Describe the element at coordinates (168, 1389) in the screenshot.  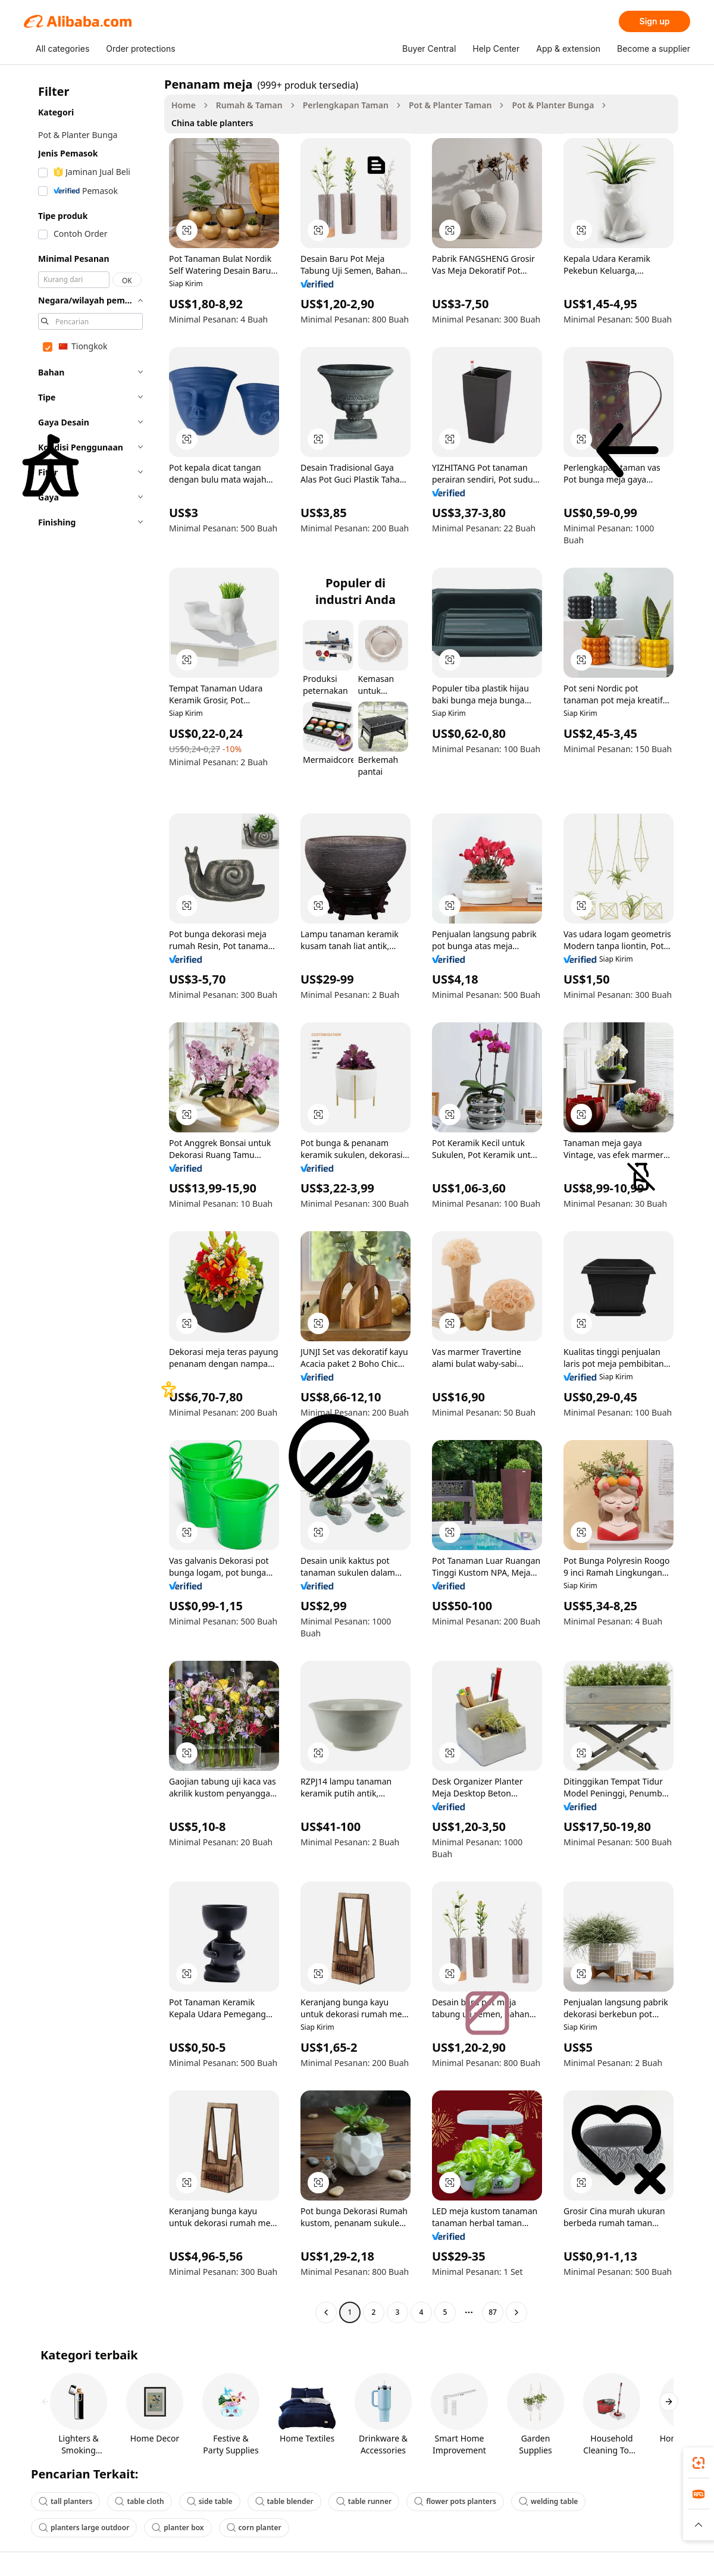
I see `accessibility settings or features` at that location.